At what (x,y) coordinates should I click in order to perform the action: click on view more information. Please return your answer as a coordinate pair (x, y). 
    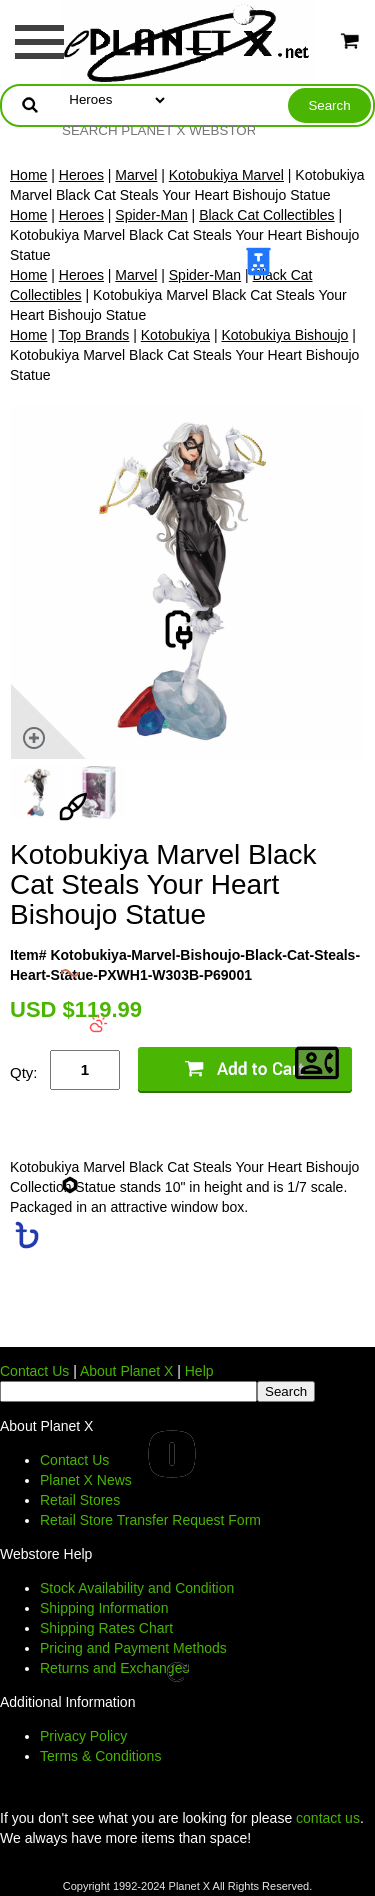
    Looking at the image, I should click on (172, 1454).